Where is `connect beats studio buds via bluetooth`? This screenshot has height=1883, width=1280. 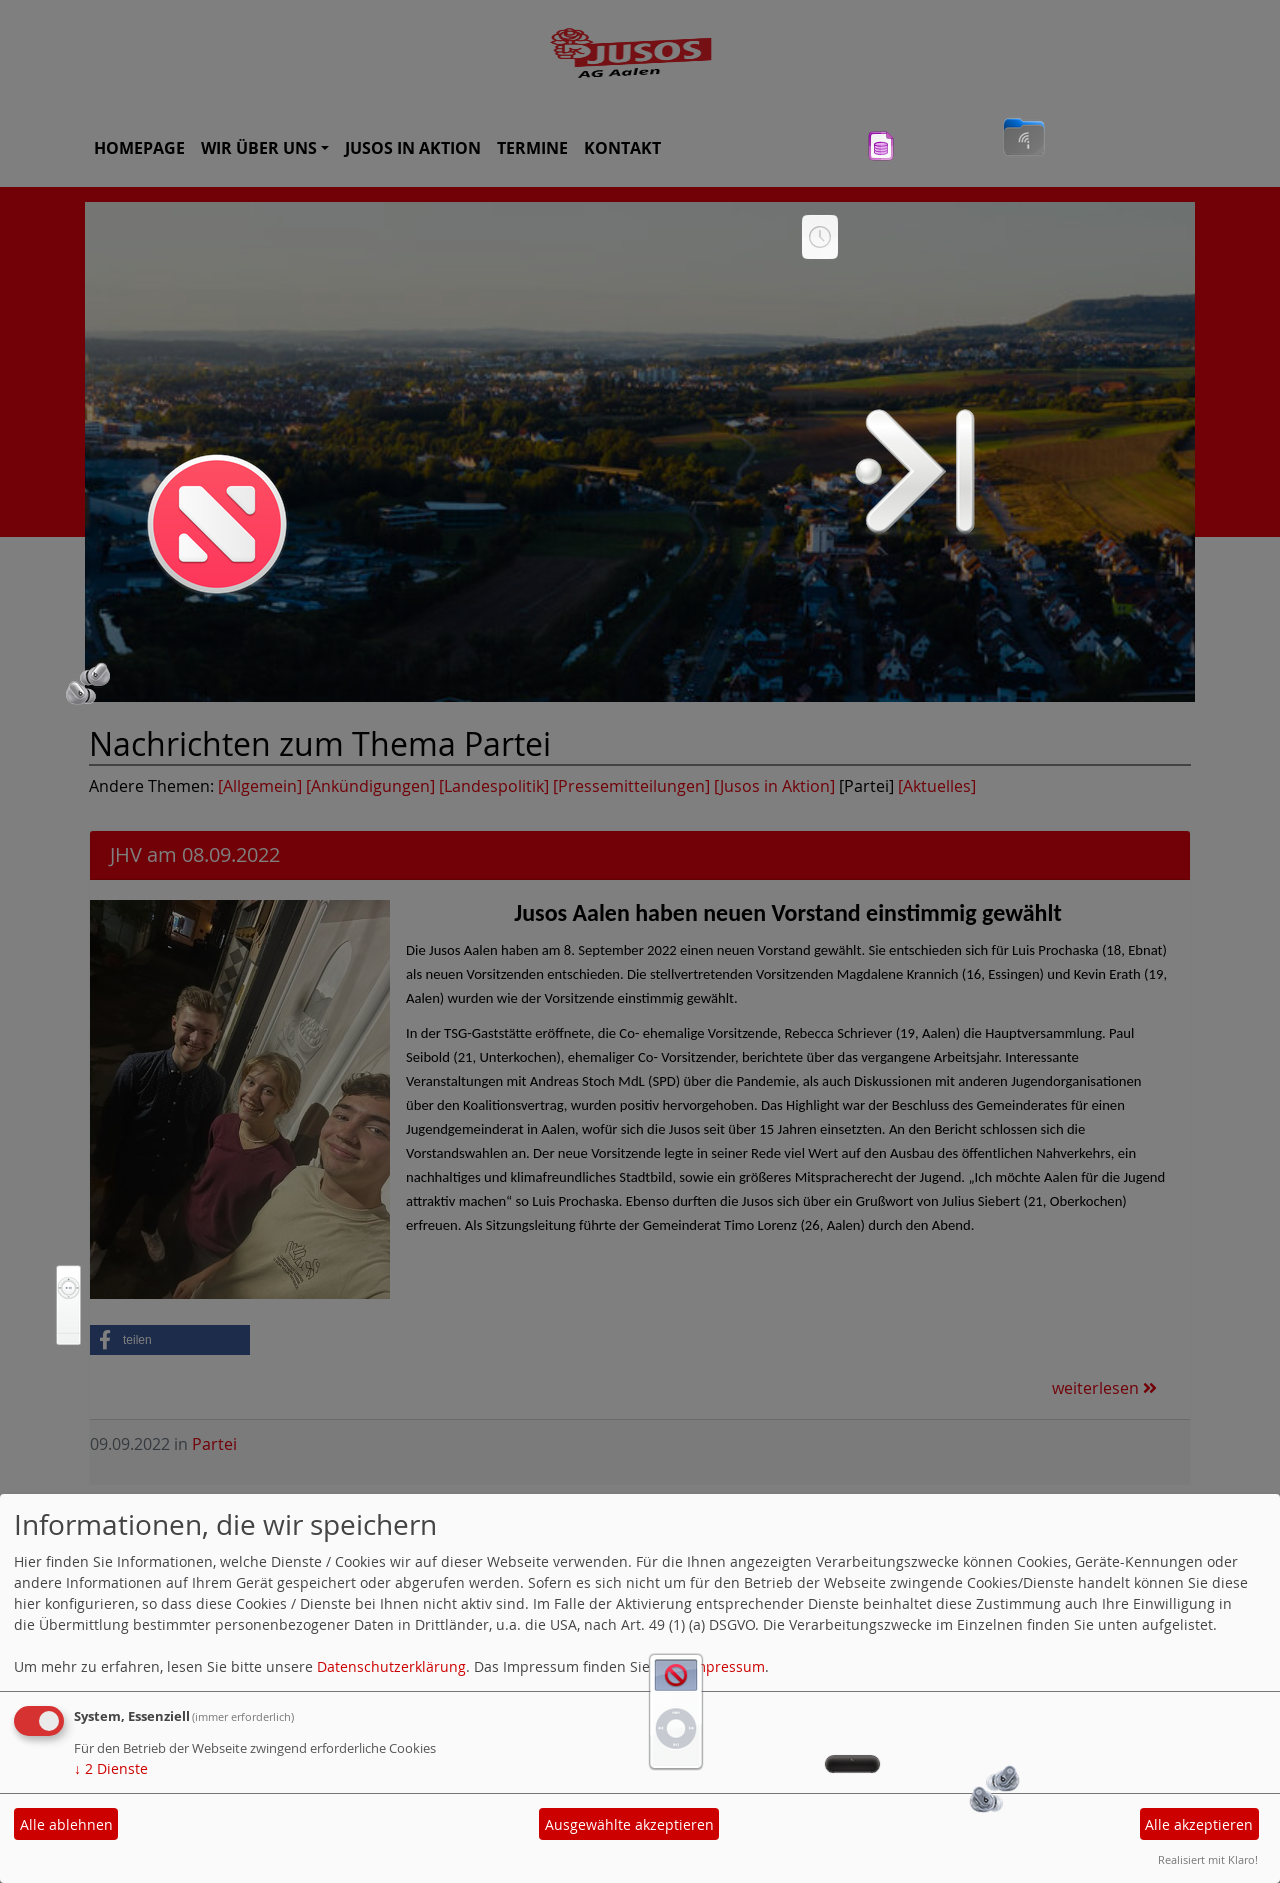
connect beats studio buds via bluetooth is located at coordinates (88, 684).